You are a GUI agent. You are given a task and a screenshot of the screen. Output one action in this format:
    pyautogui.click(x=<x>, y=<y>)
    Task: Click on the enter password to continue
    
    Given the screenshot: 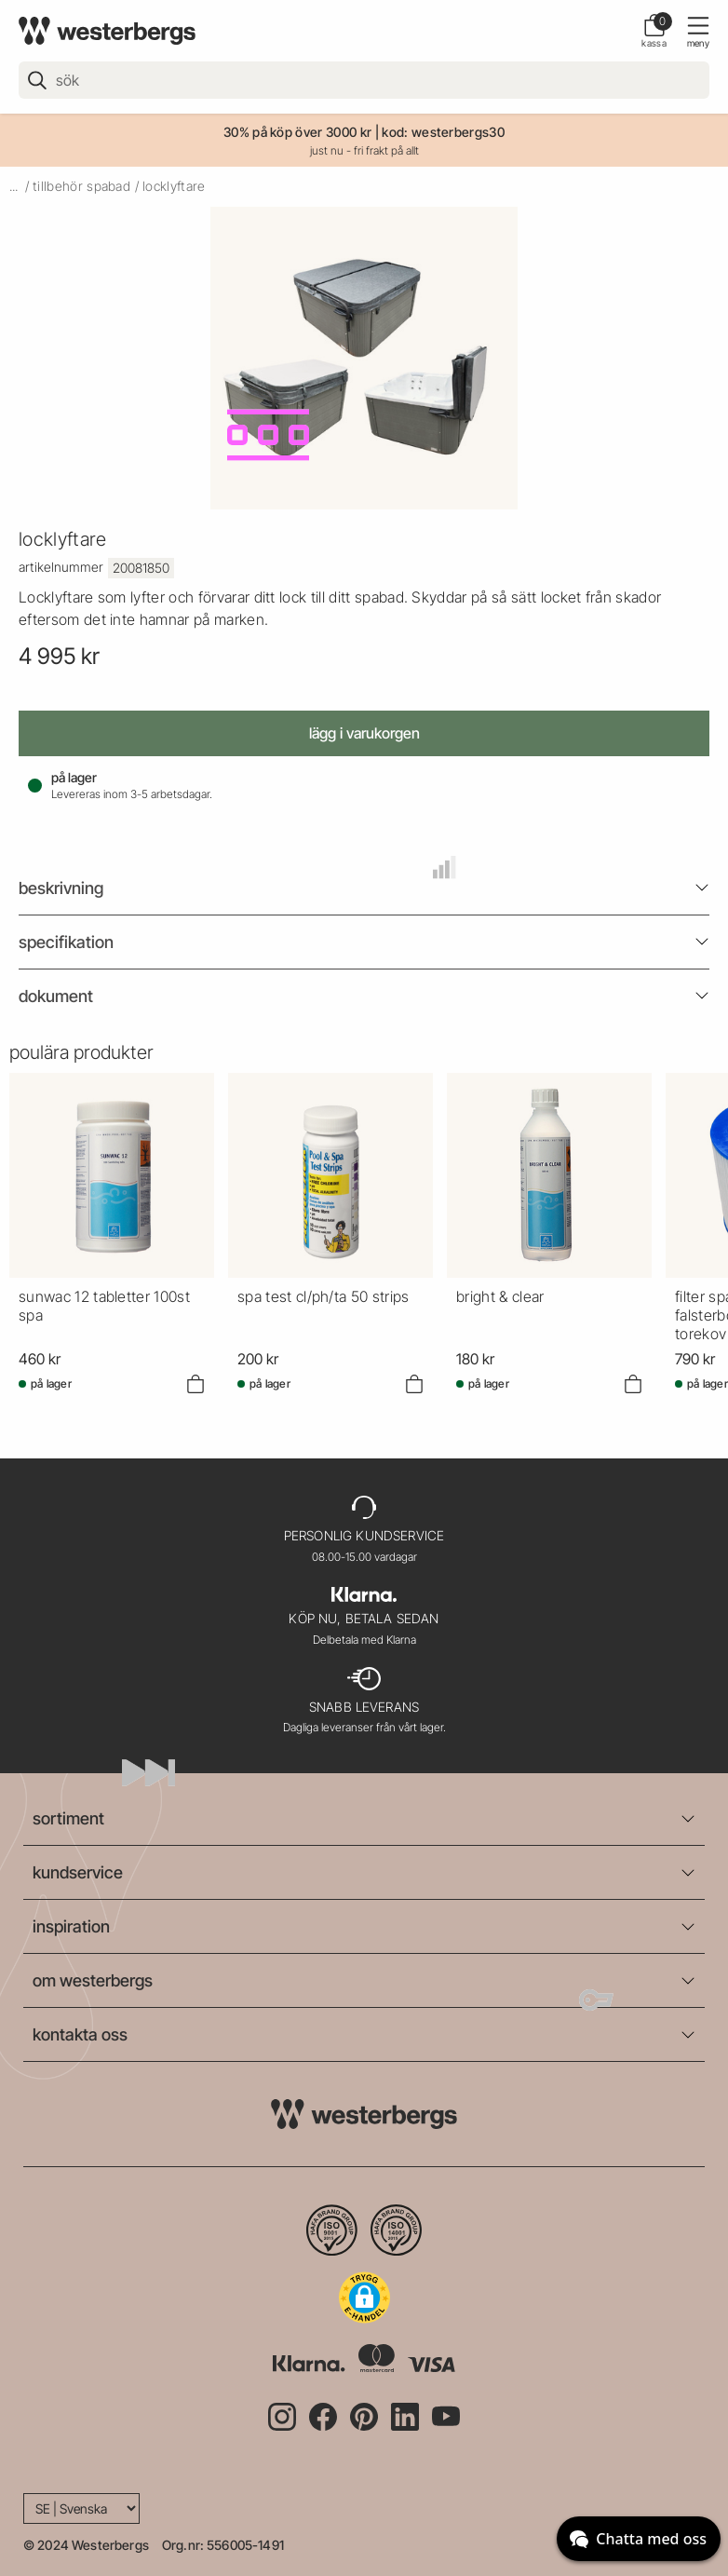 What is the action you would take?
    pyautogui.click(x=596, y=2000)
    